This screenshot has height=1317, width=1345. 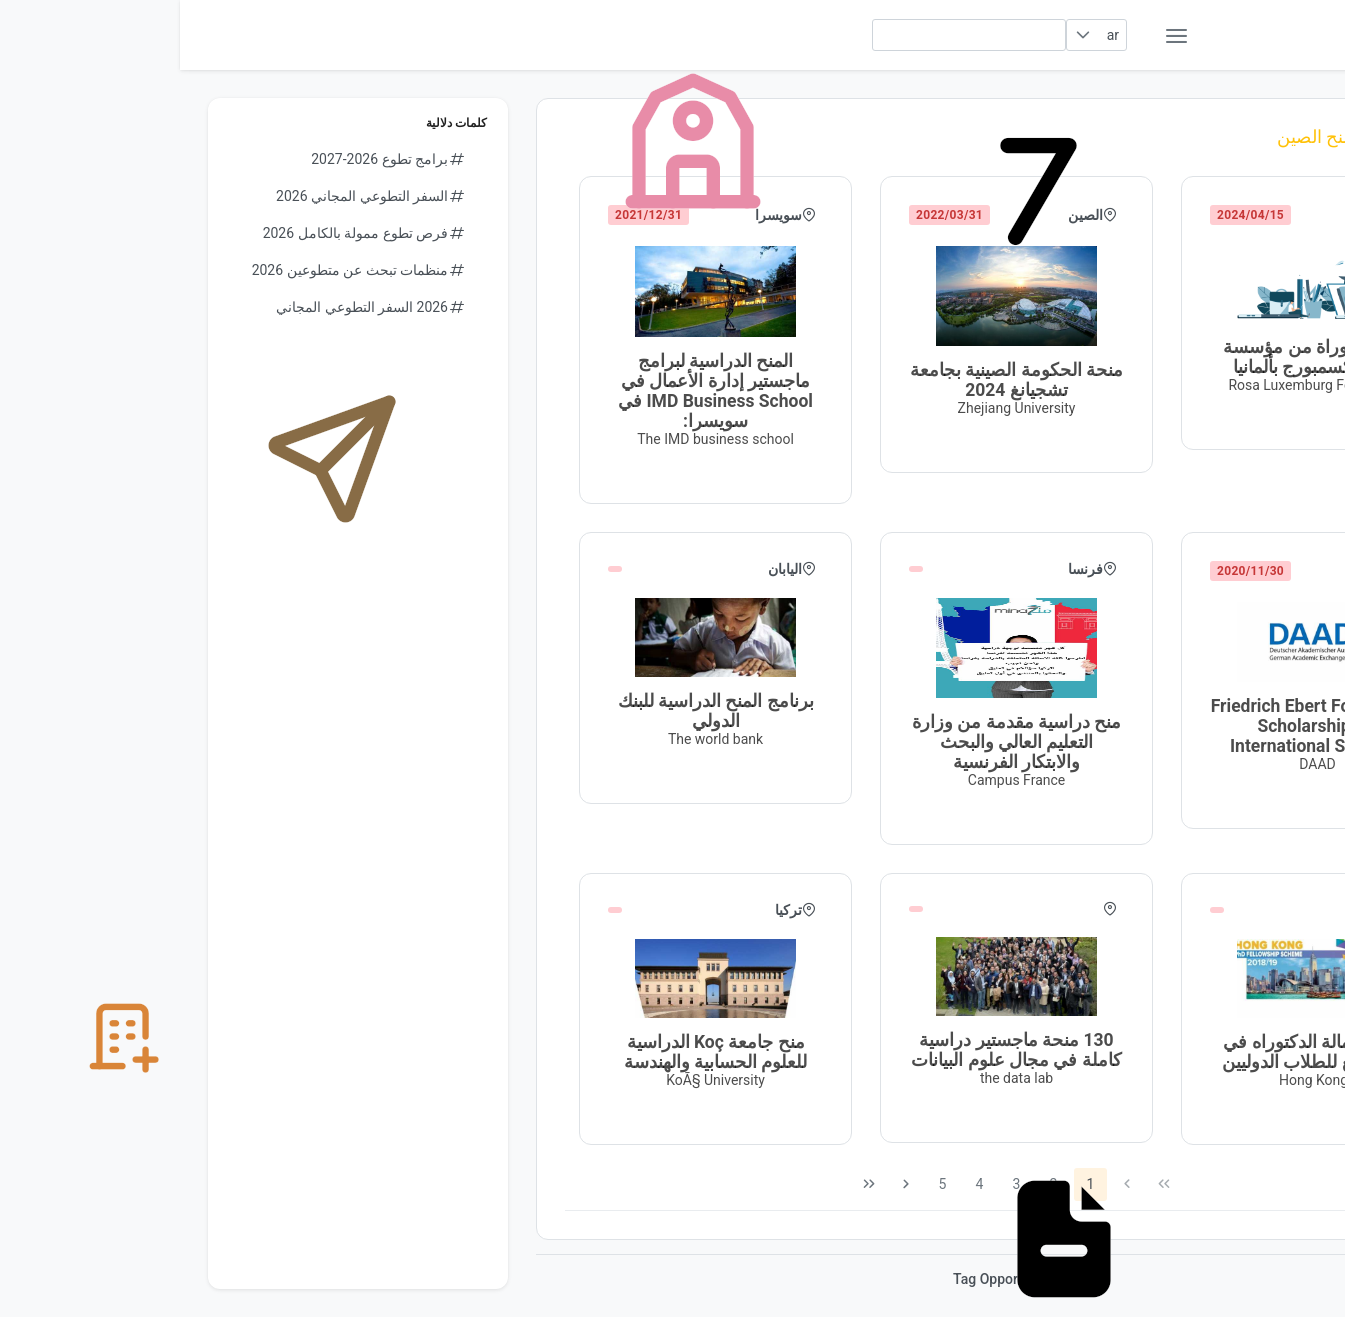 What do you see at coordinates (693, 141) in the screenshot?
I see `view cottage or cabin rental listings` at bounding box center [693, 141].